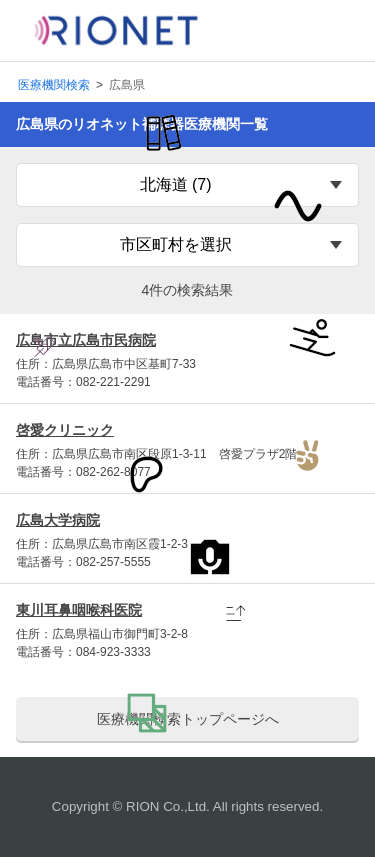 The height and width of the screenshot is (857, 375). What do you see at coordinates (43, 346) in the screenshot?
I see `cricket sport or game category` at bounding box center [43, 346].